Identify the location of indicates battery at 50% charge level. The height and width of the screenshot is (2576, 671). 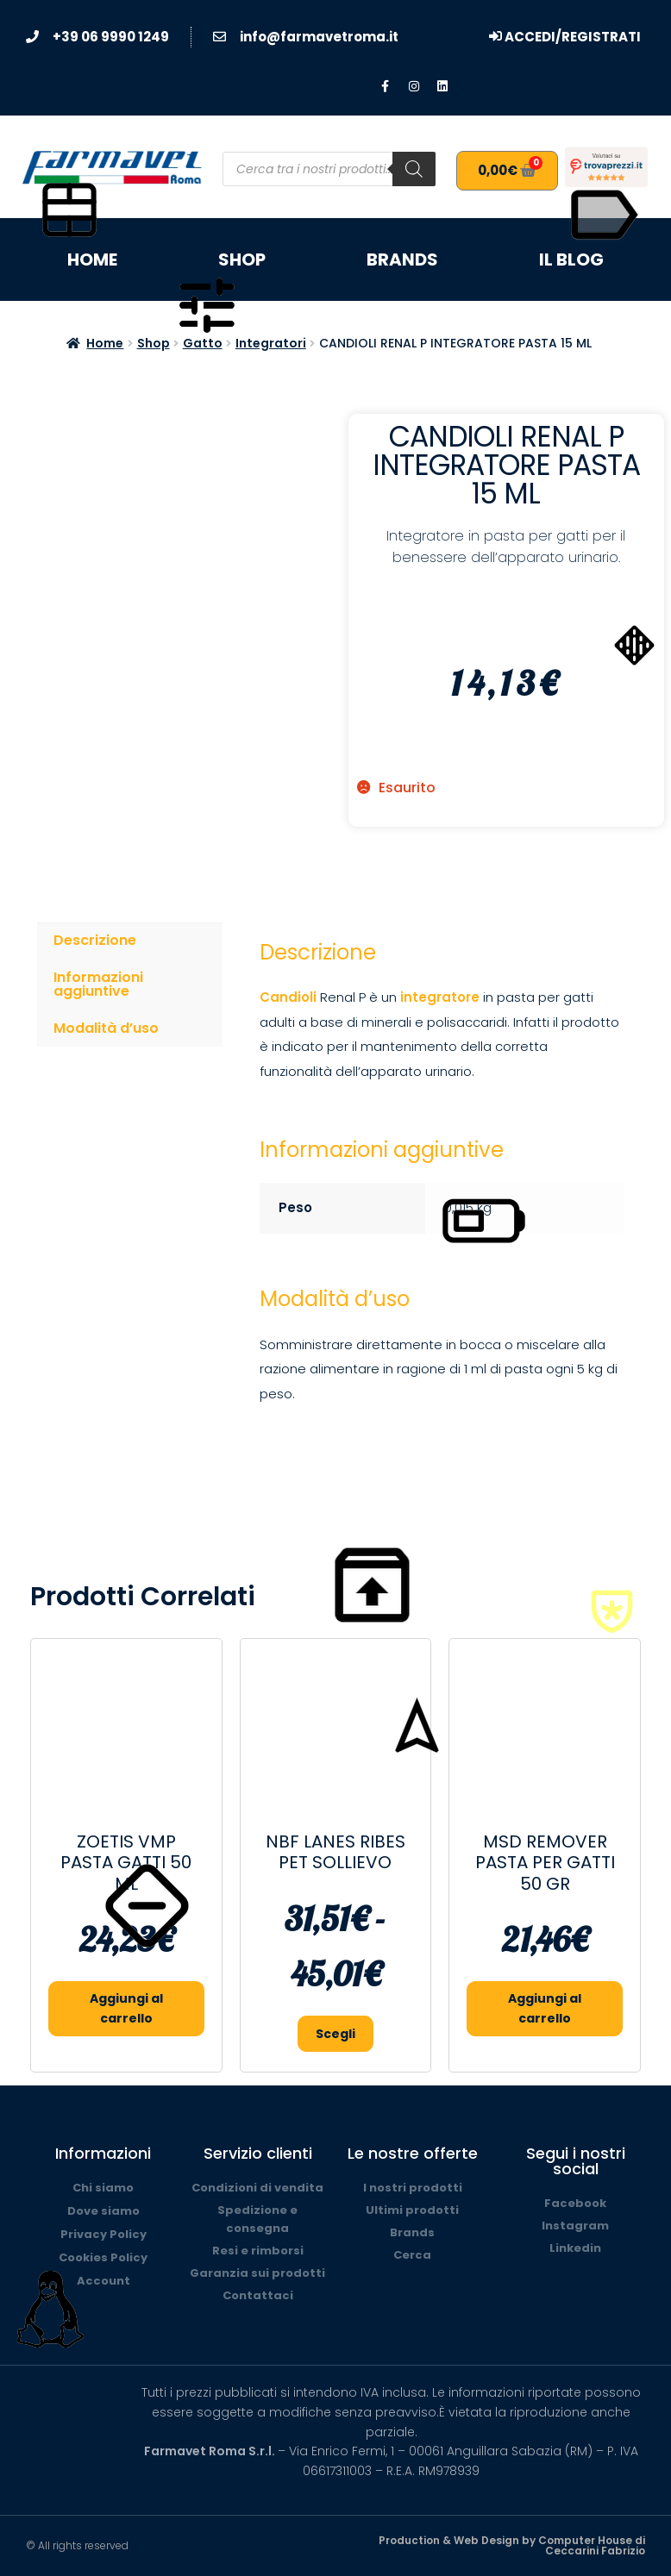
(484, 1218).